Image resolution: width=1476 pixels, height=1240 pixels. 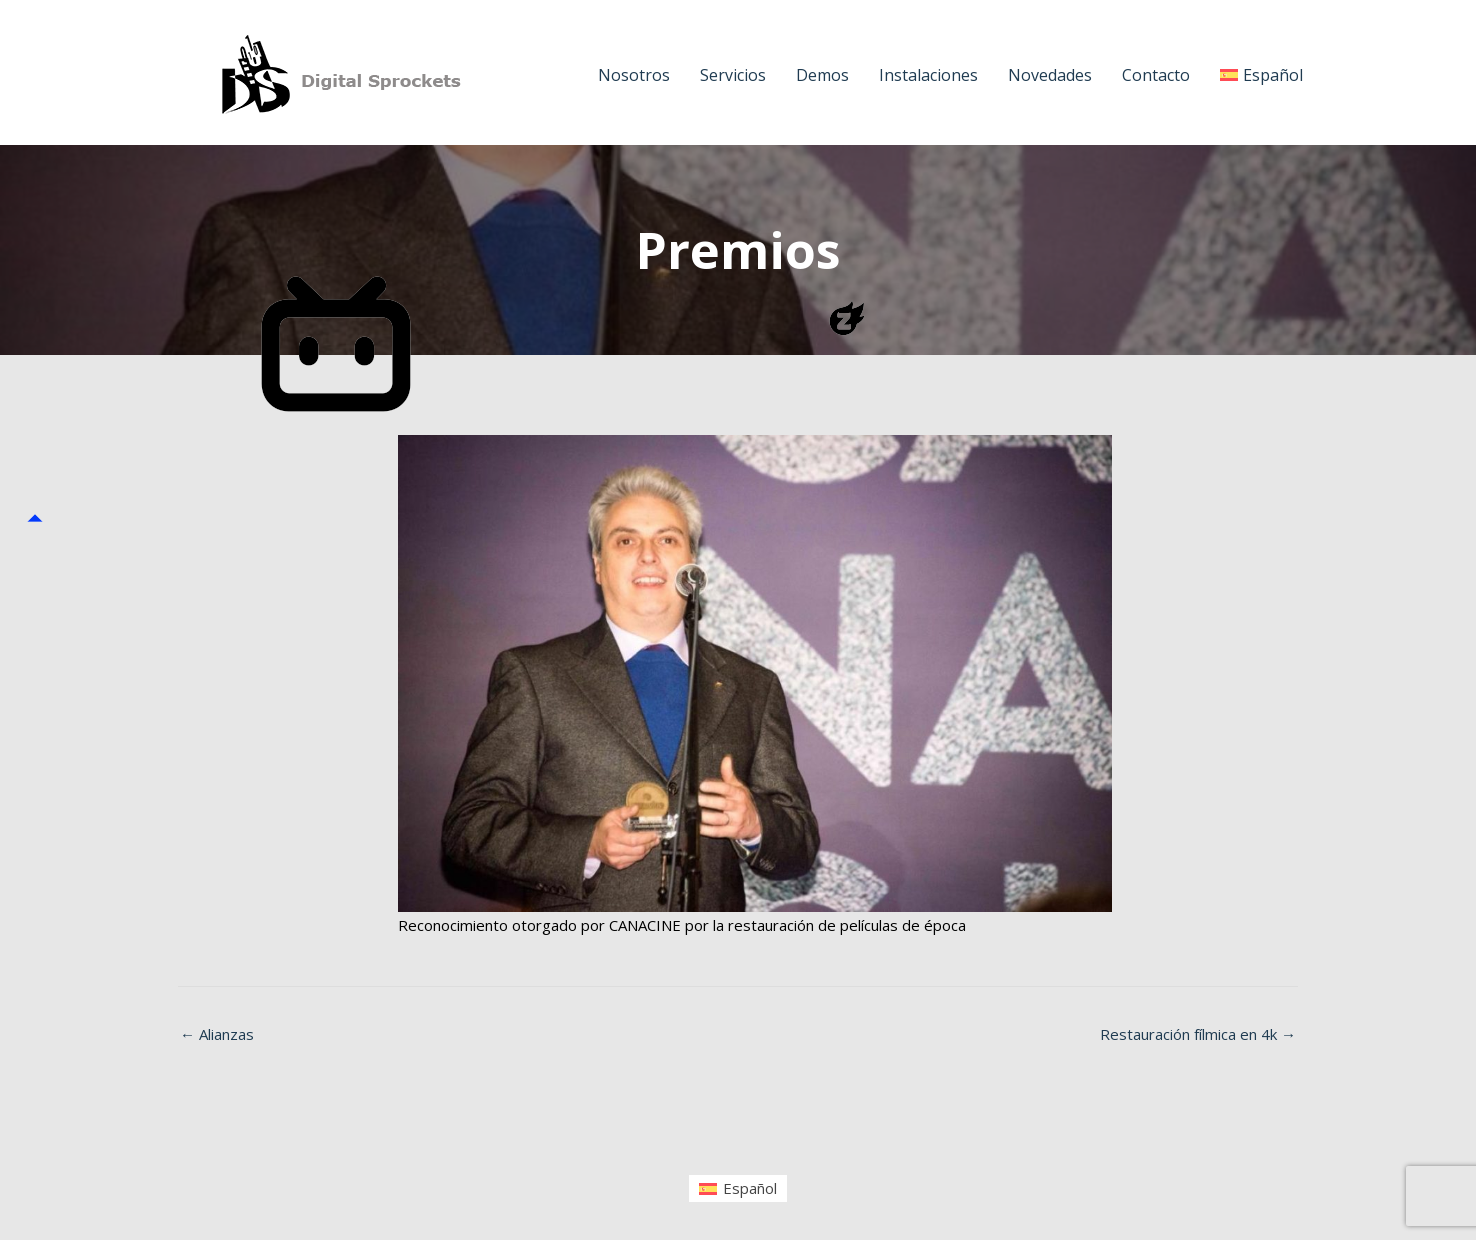 I want to click on expand or show more content above, so click(x=35, y=518).